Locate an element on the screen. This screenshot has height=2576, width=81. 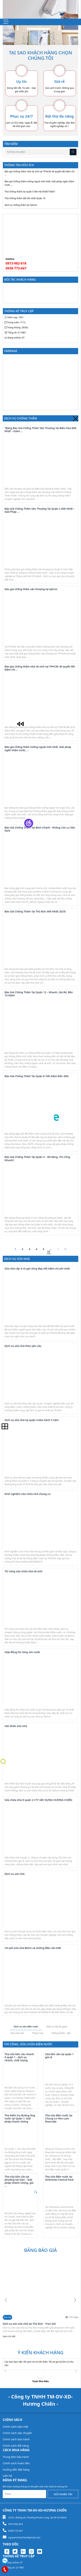
RAM trucks brand logo is located at coordinates (49, 1252).